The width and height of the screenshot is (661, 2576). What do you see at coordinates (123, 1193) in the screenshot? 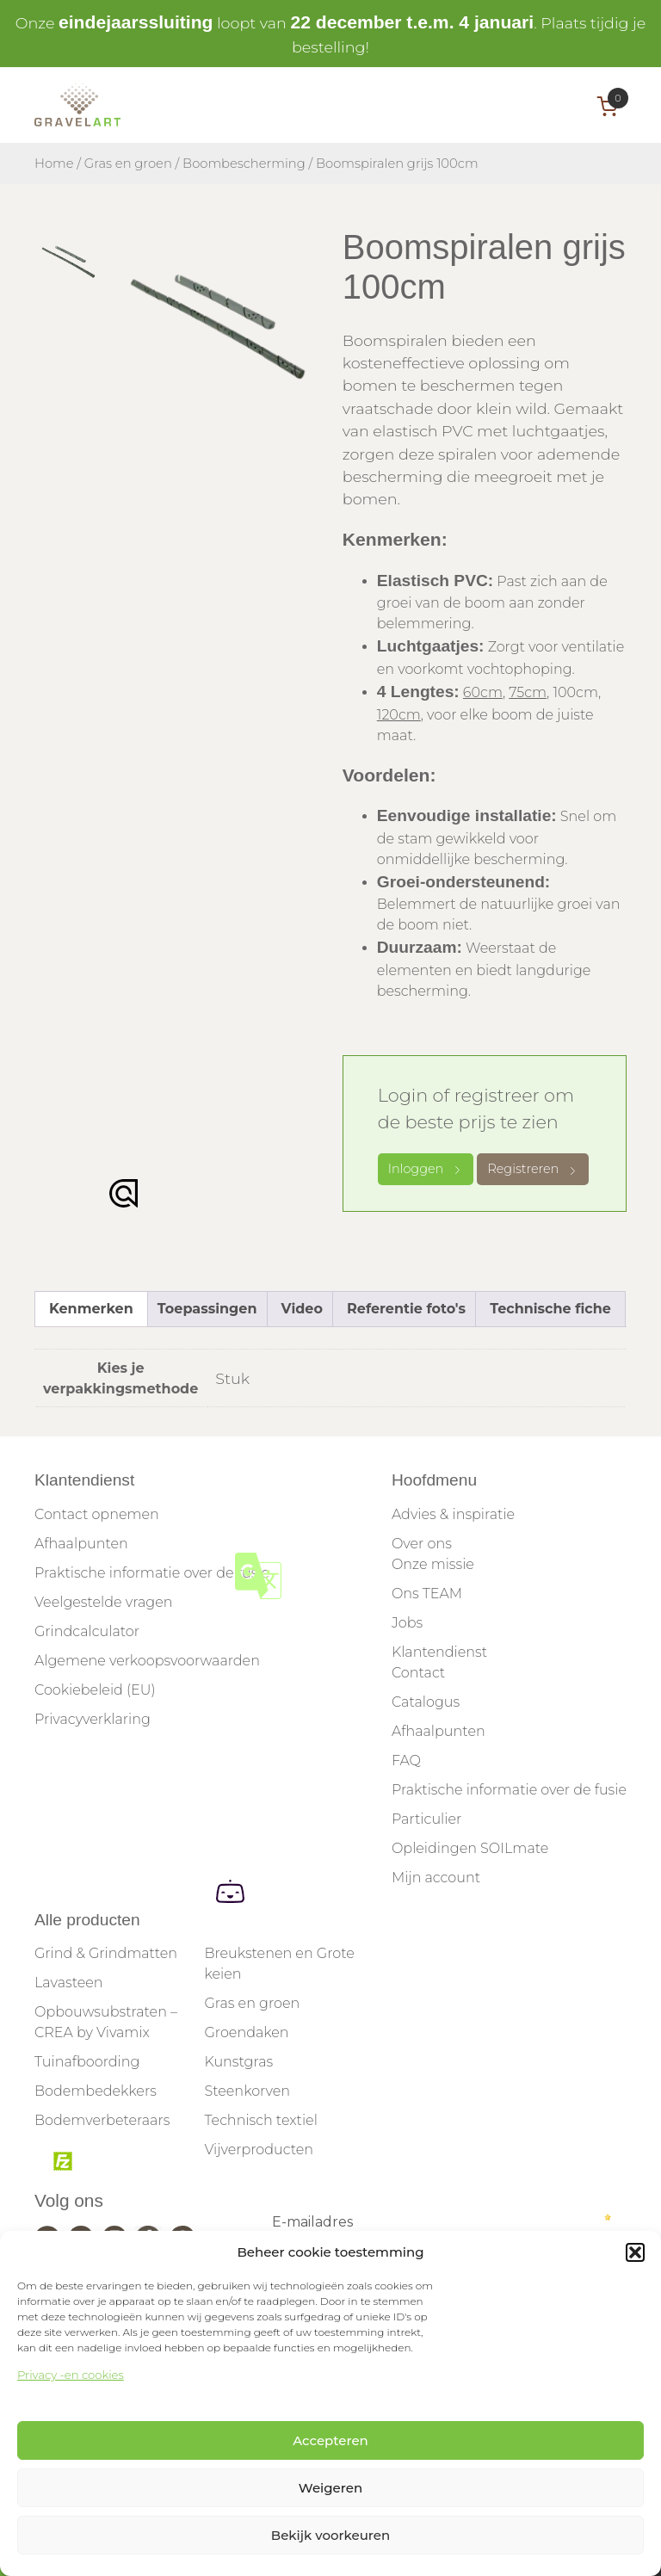
I see `search powered by Algolia` at bounding box center [123, 1193].